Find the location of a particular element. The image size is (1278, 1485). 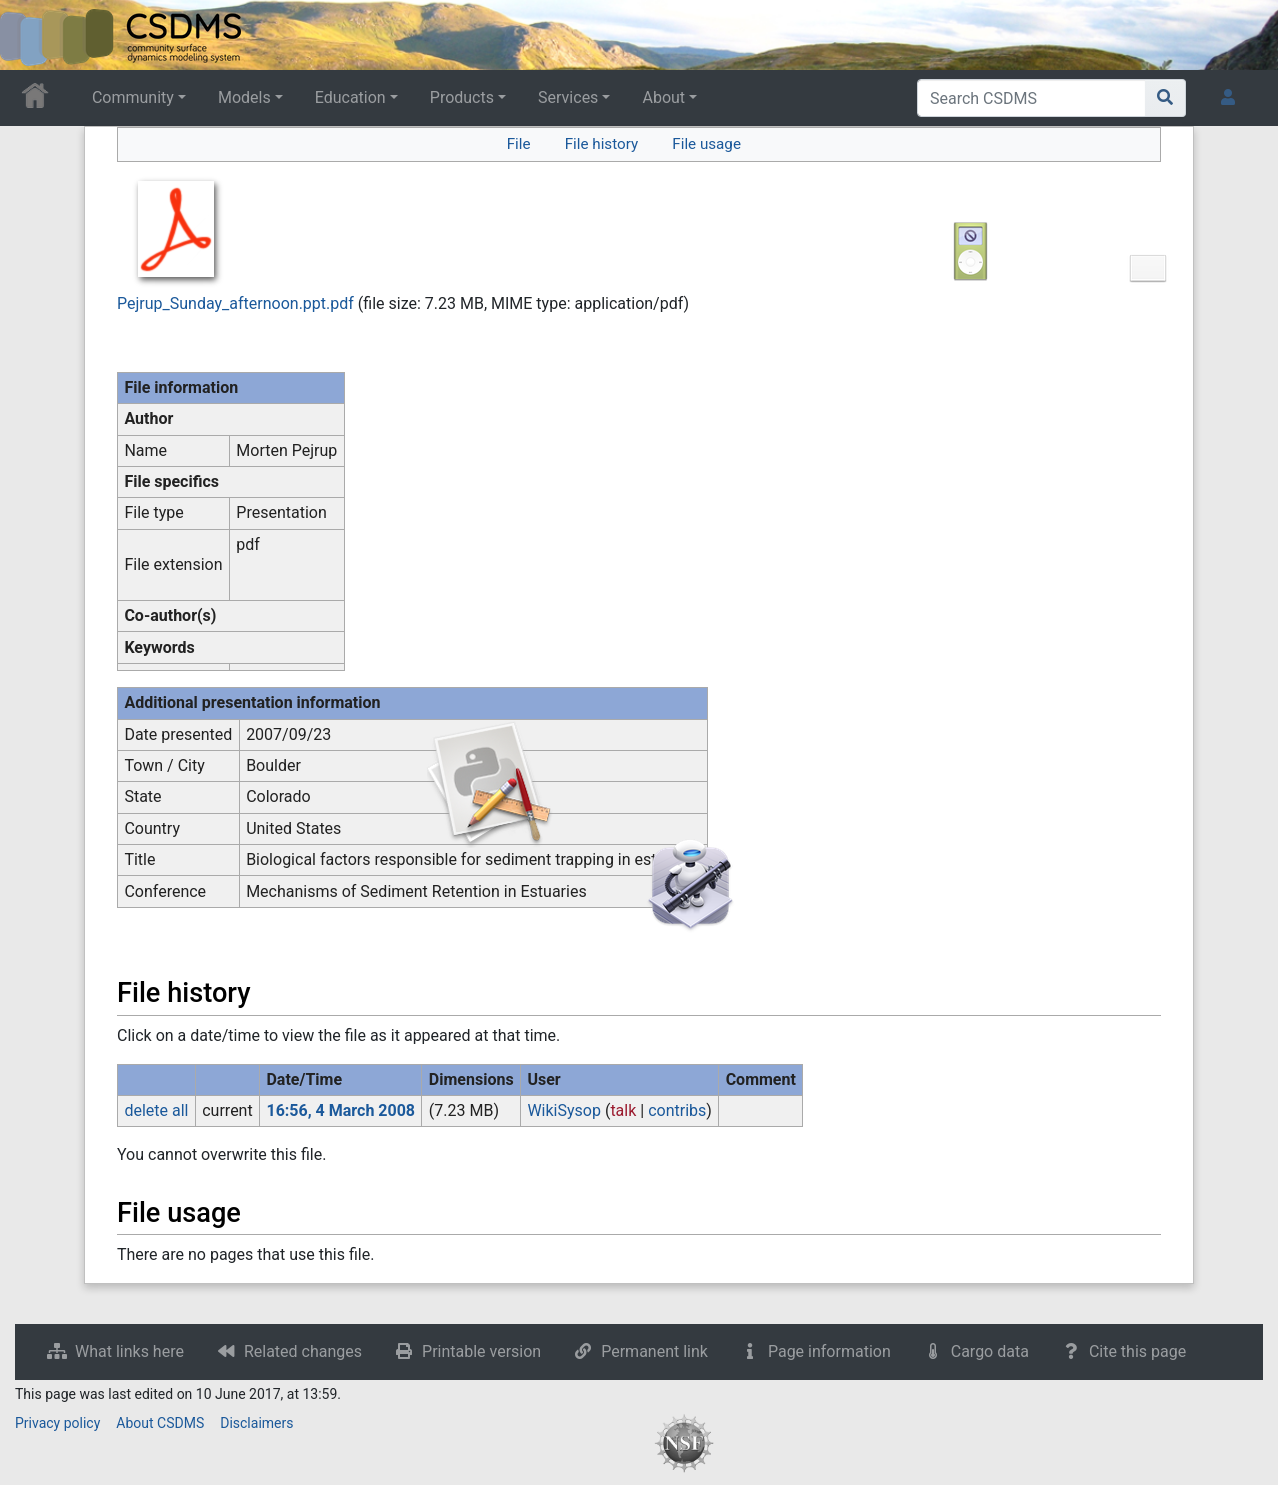

generic bluetooth device placeholder is located at coordinates (1148, 268).